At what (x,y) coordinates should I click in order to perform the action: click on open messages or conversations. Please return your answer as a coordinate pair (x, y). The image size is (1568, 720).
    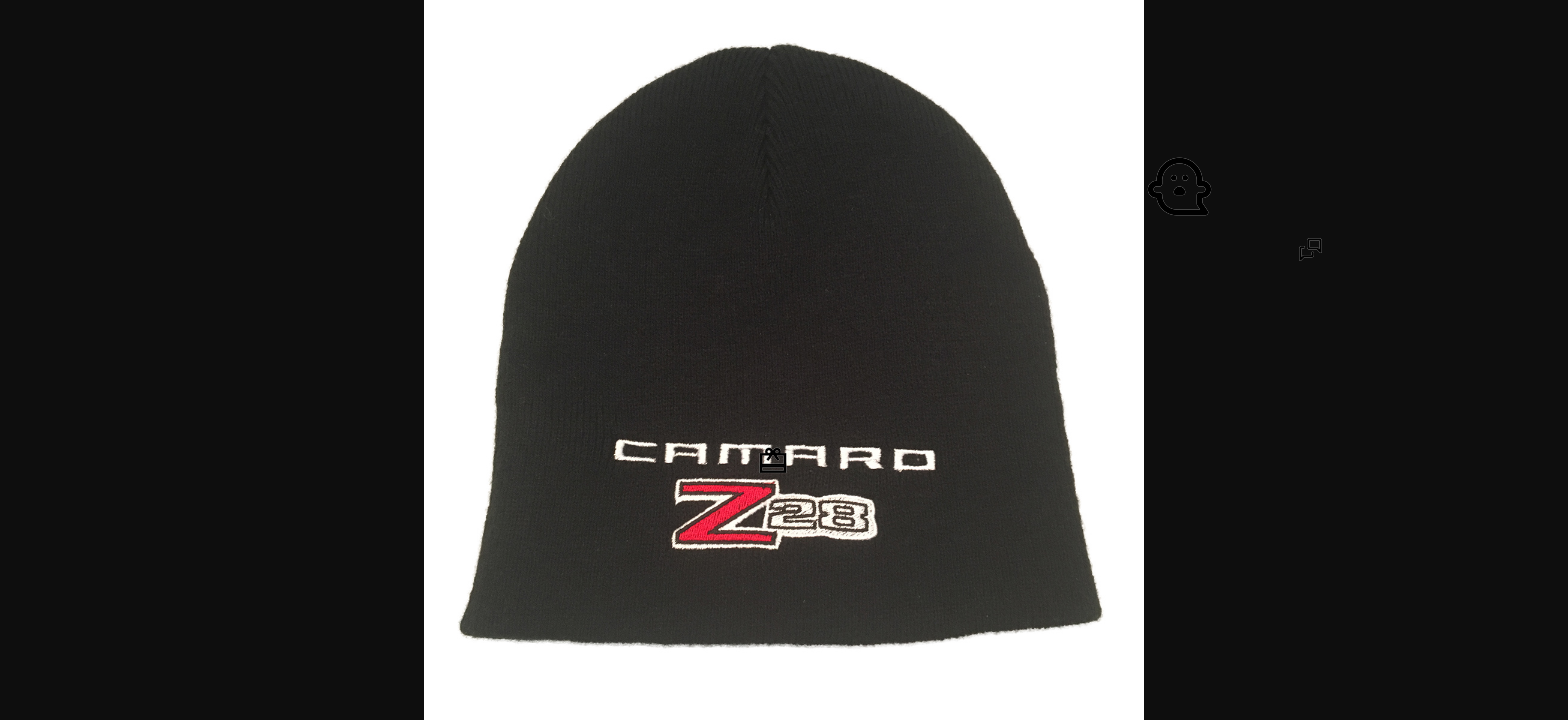
    Looking at the image, I should click on (1310, 249).